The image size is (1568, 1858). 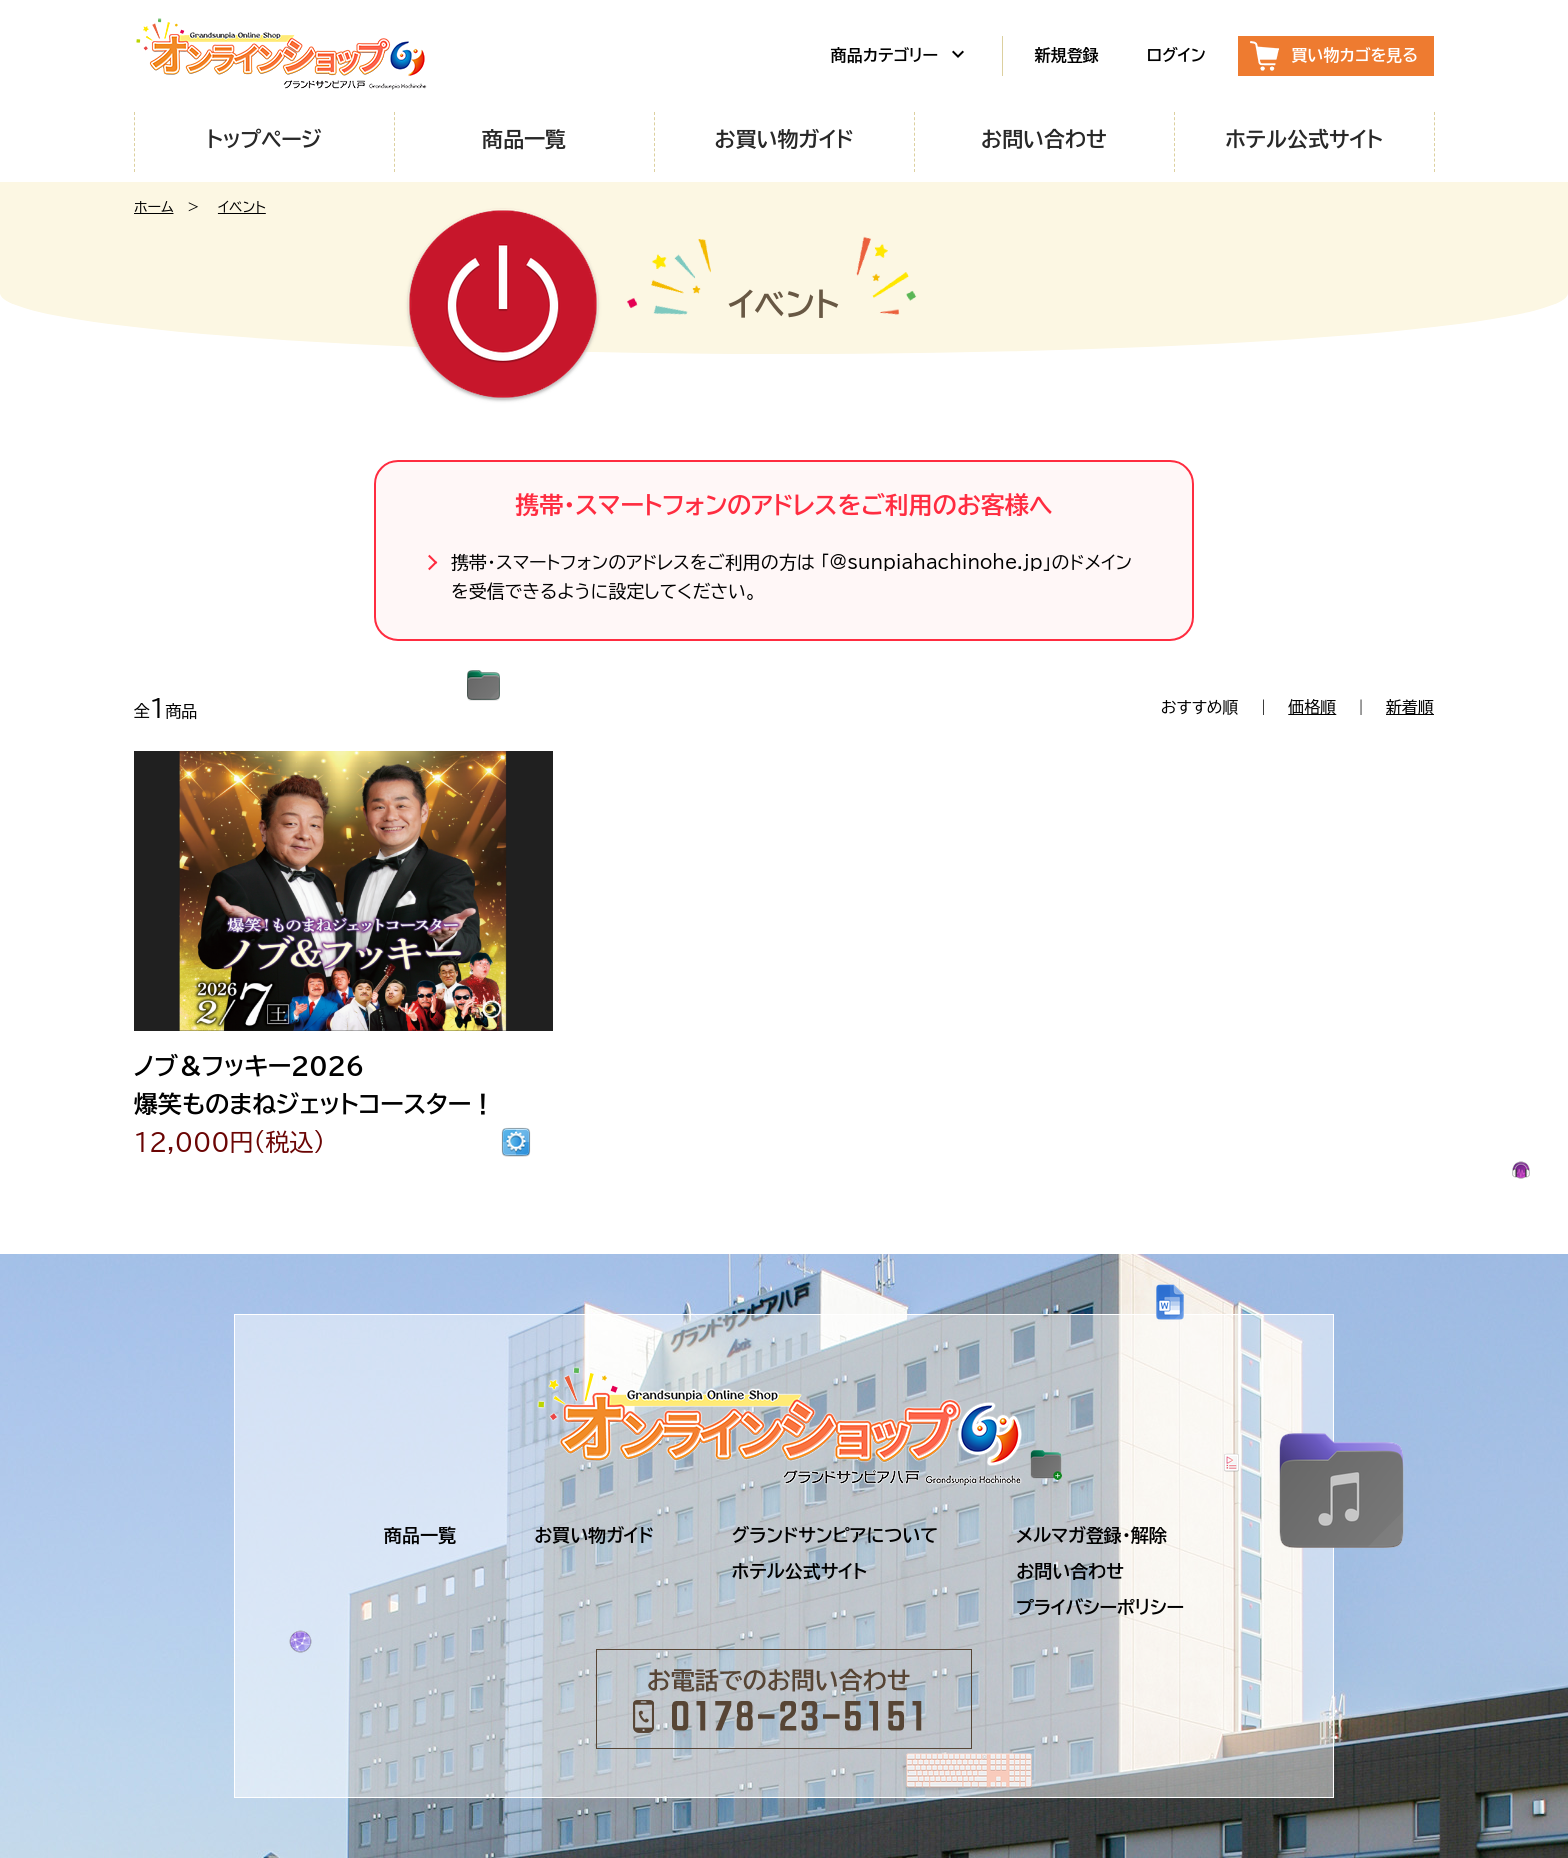 What do you see at coordinates (1046, 1464) in the screenshot?
I see `create a new folder` at bounding box center [1046, 1464].